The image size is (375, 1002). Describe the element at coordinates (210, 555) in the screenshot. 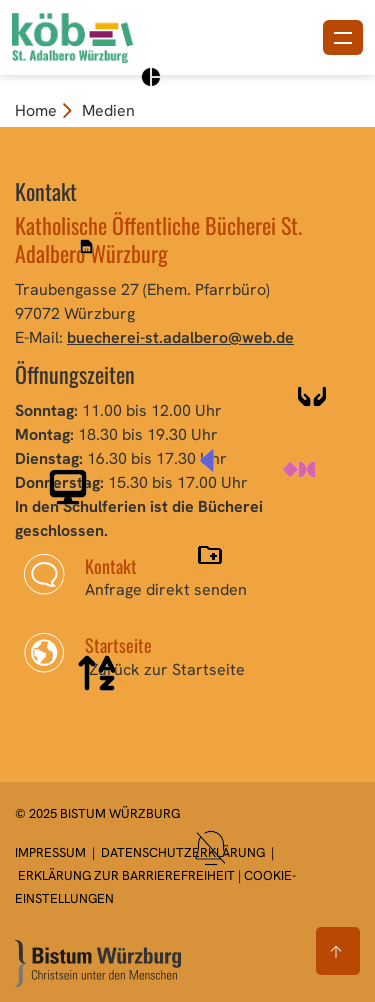

I see `create a new folder` at that location.